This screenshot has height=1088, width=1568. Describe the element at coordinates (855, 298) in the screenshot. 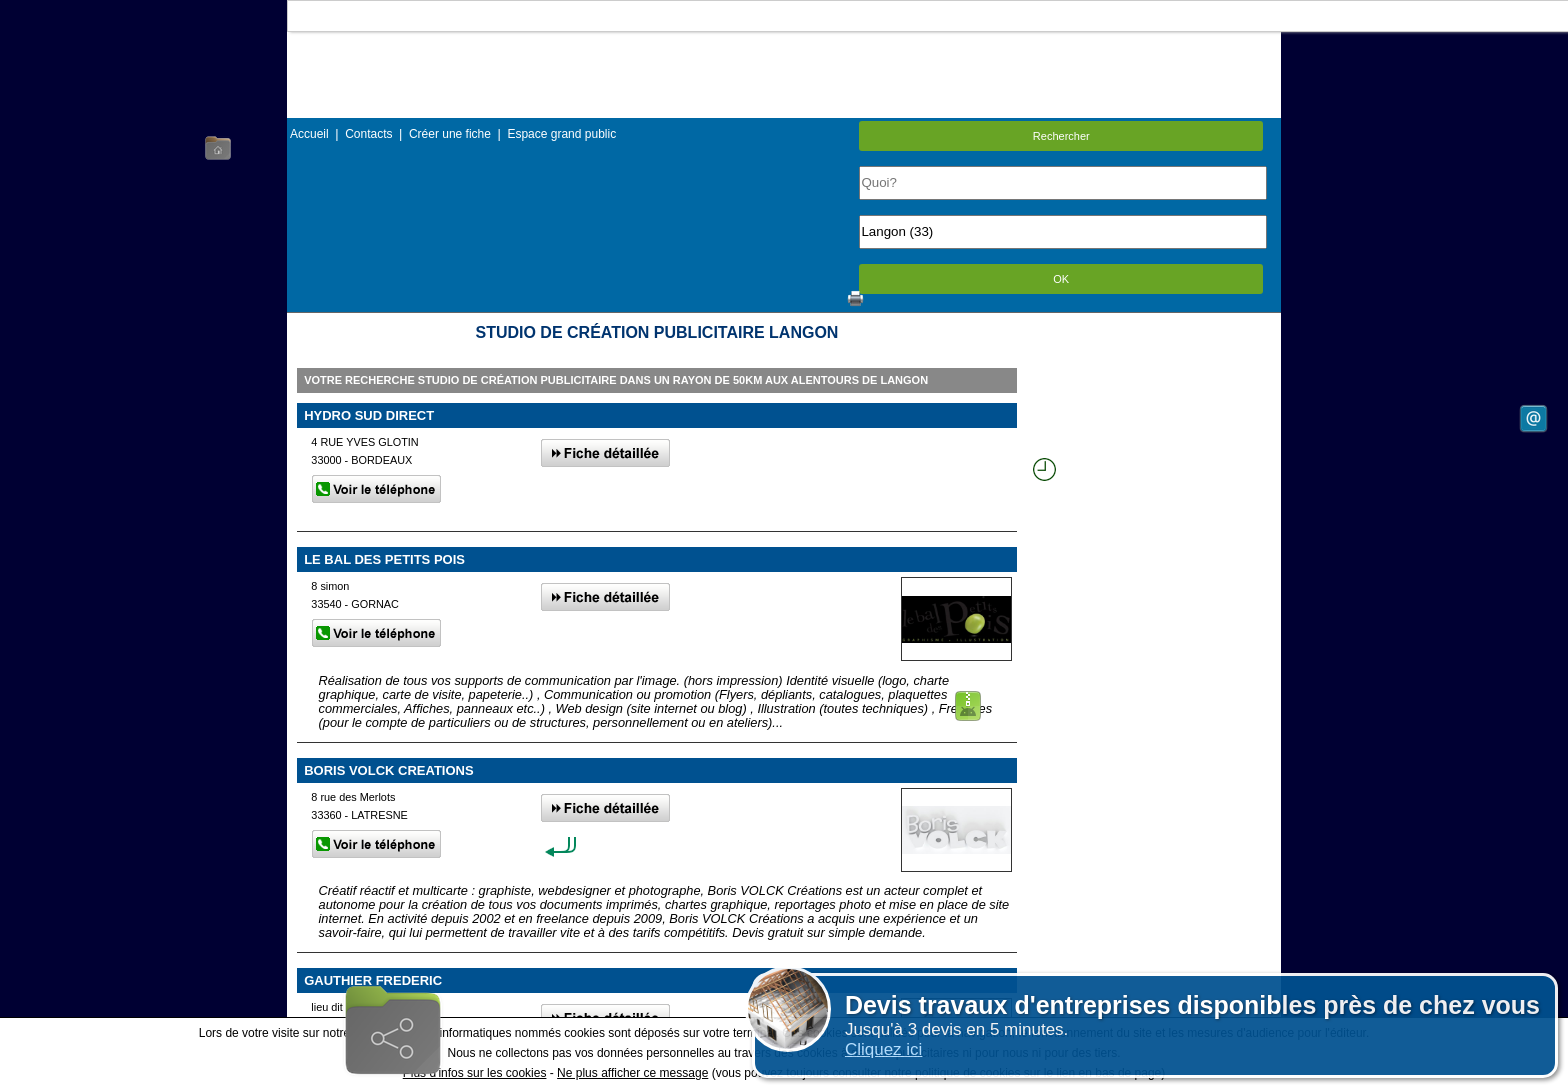

I see `add a new printer to your system` at that location.